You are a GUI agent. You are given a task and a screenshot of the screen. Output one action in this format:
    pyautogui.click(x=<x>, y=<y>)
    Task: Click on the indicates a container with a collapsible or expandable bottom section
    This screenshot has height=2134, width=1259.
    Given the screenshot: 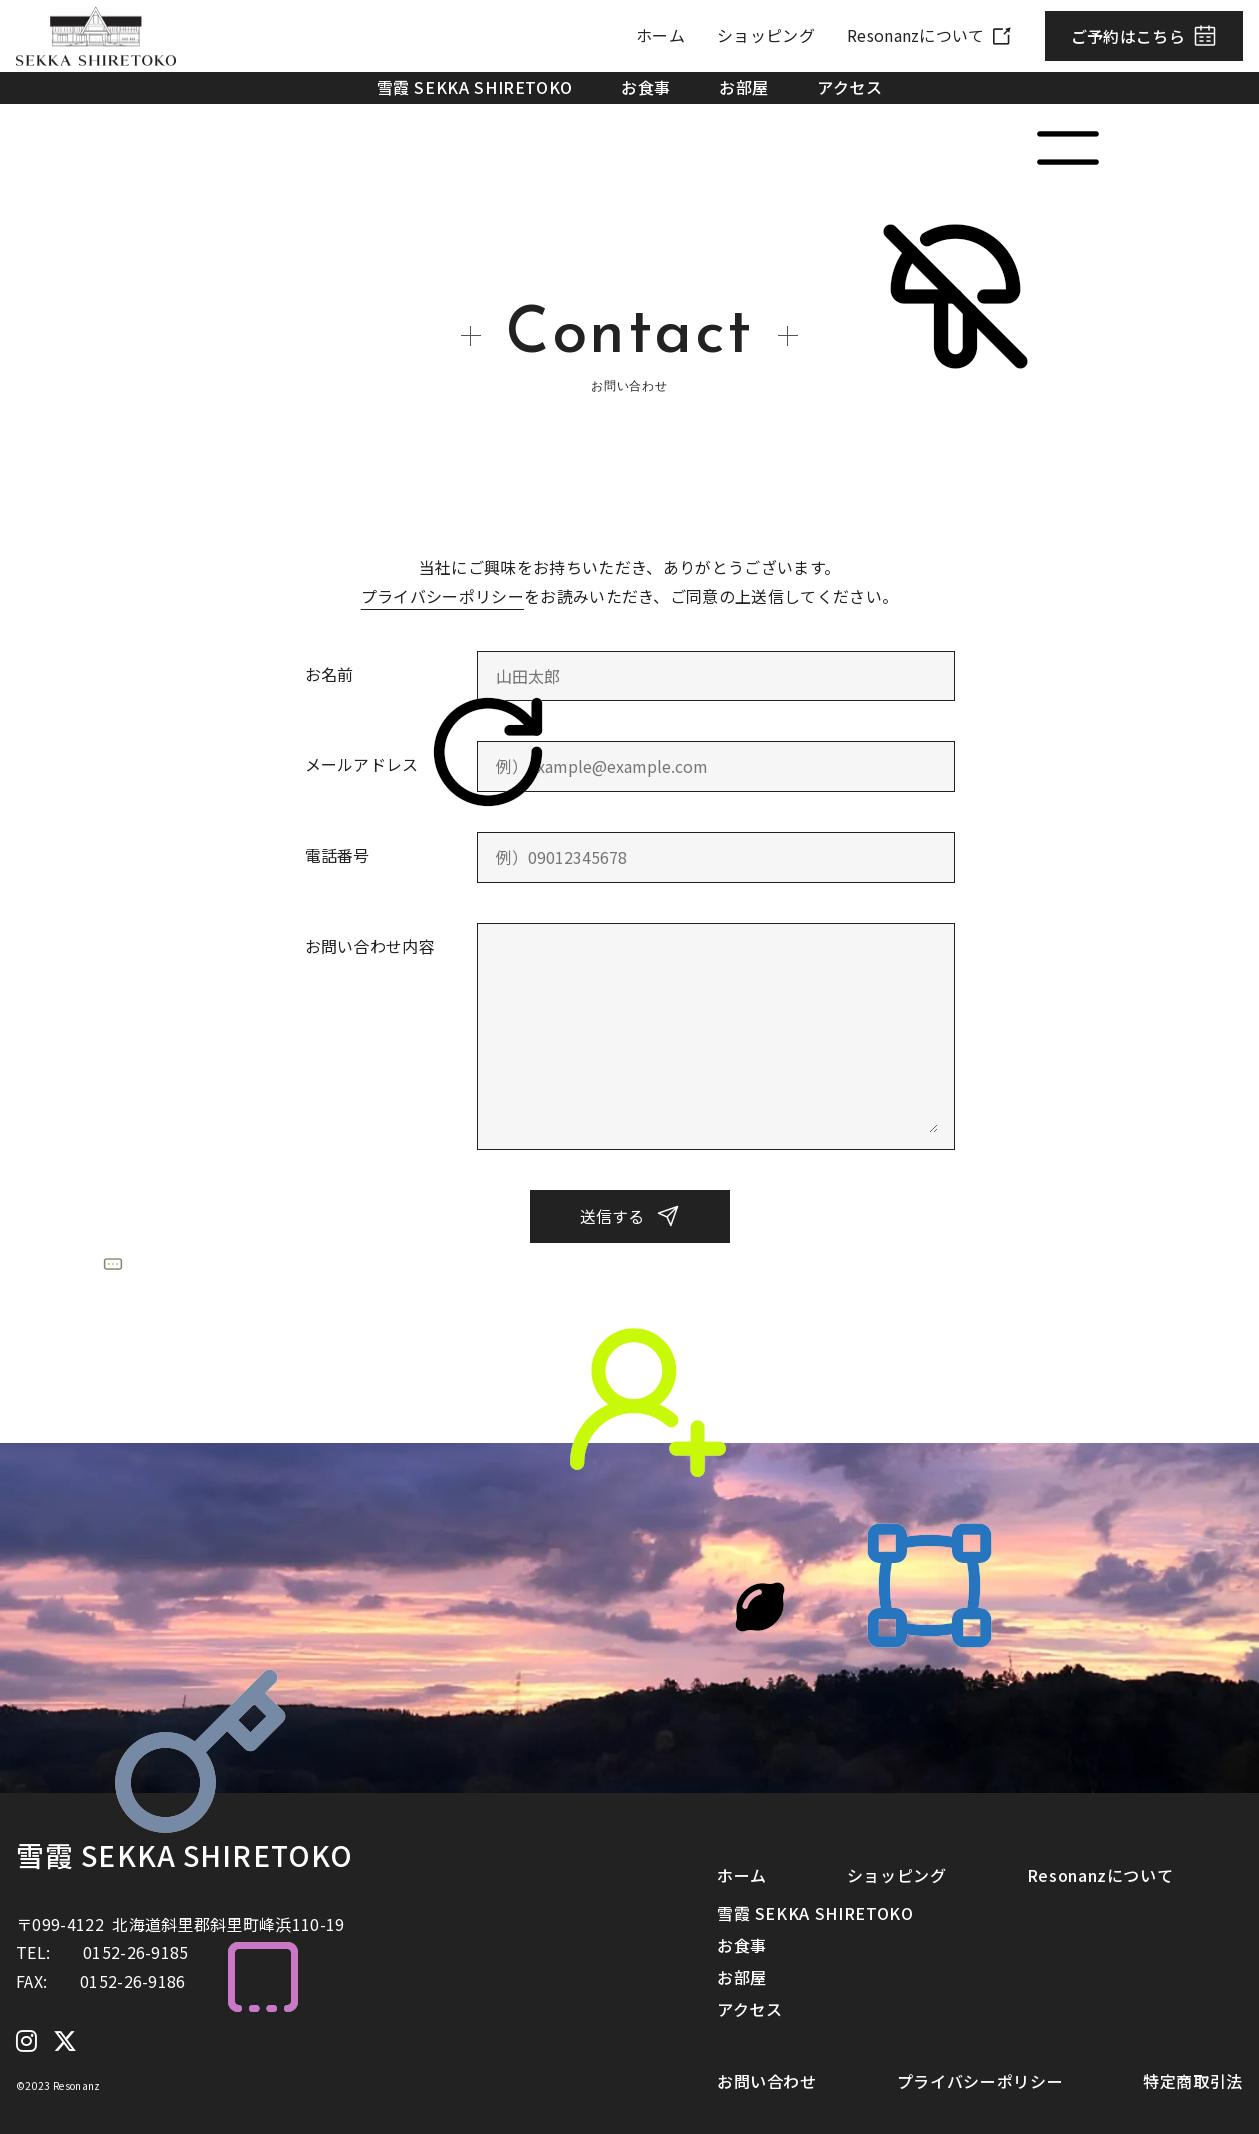 What is the action you would take?
    pyautogui.click(x=263, y=1977)
    